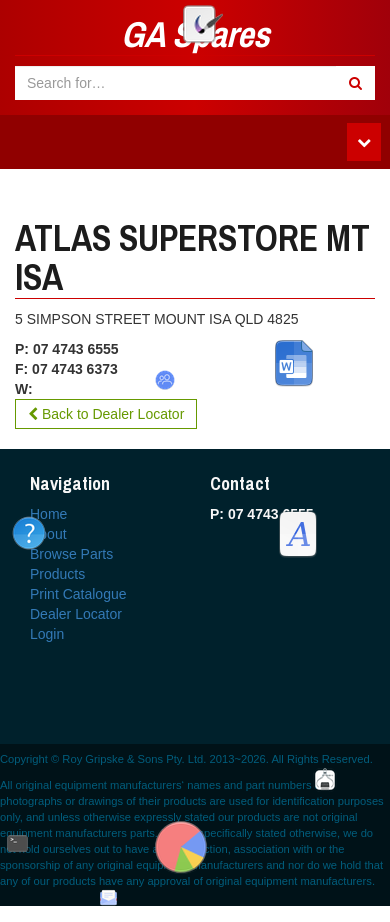 The width and height of the screenshot is (390, 922). What do you see at coordinates (29, 533) in the screenshot?
I see `open help documentation` at bounding box center [29, 533].